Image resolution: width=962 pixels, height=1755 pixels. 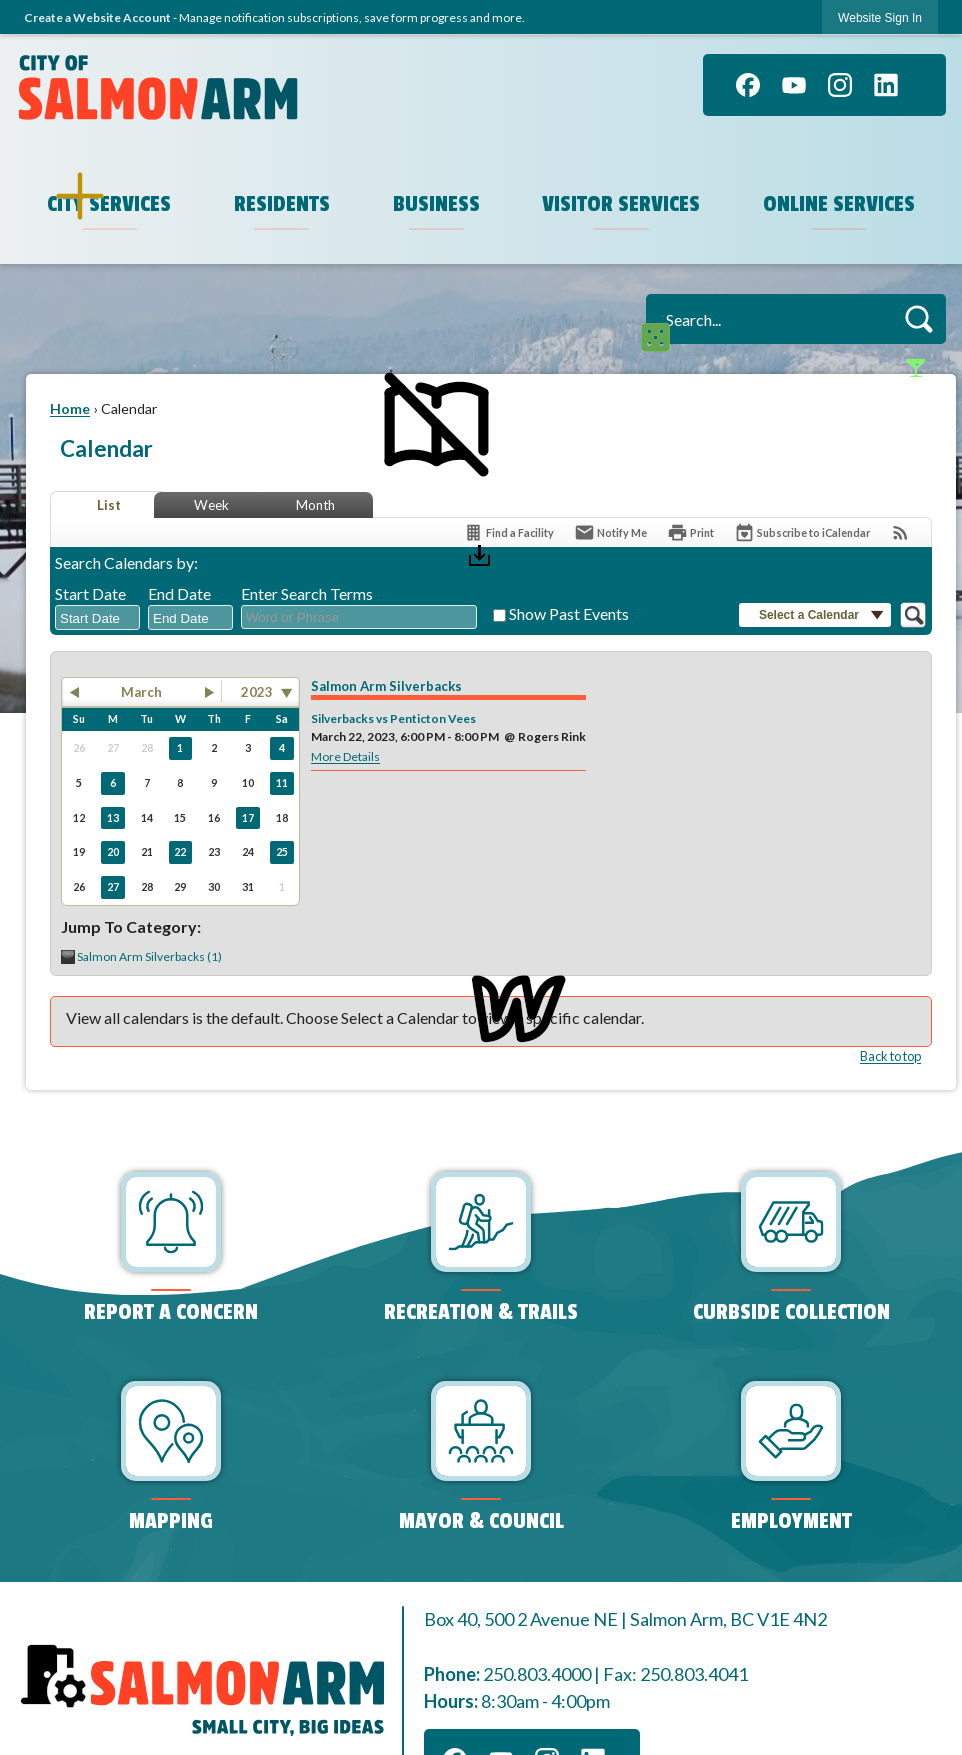 What do you see at coordinates (916, 368) in the screenshot?
I see `view drink menu or beverage options` at bounding box center [916, 368].